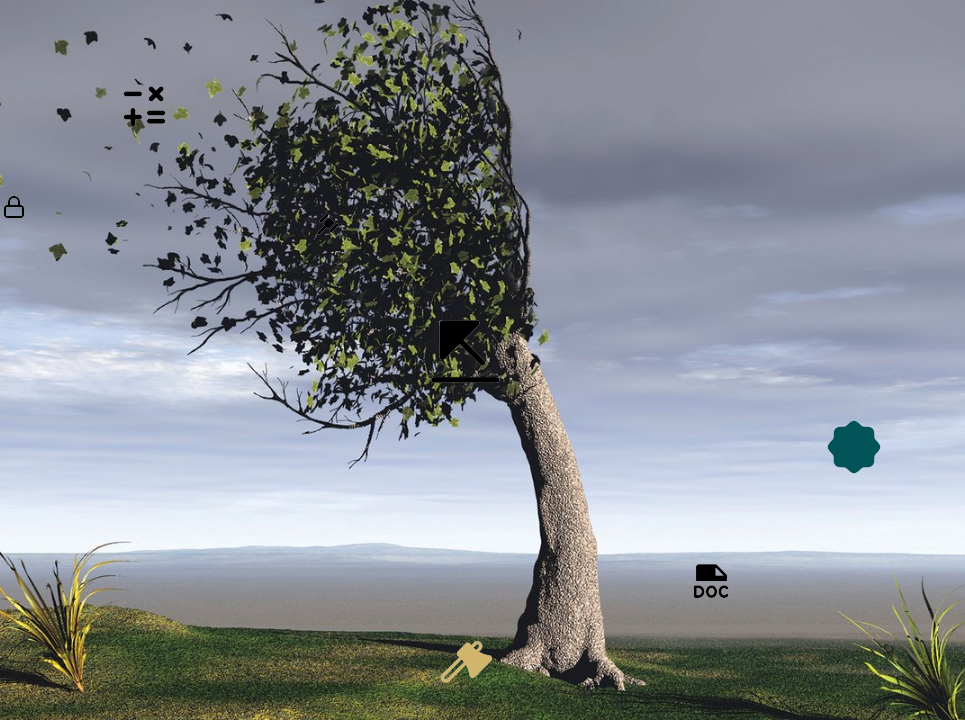 The image size is (965, 720). What do you see at coordinates (854, 447) in the screenshot?
I see `indicates a verified or certified status` at bounding box center [854, 447].